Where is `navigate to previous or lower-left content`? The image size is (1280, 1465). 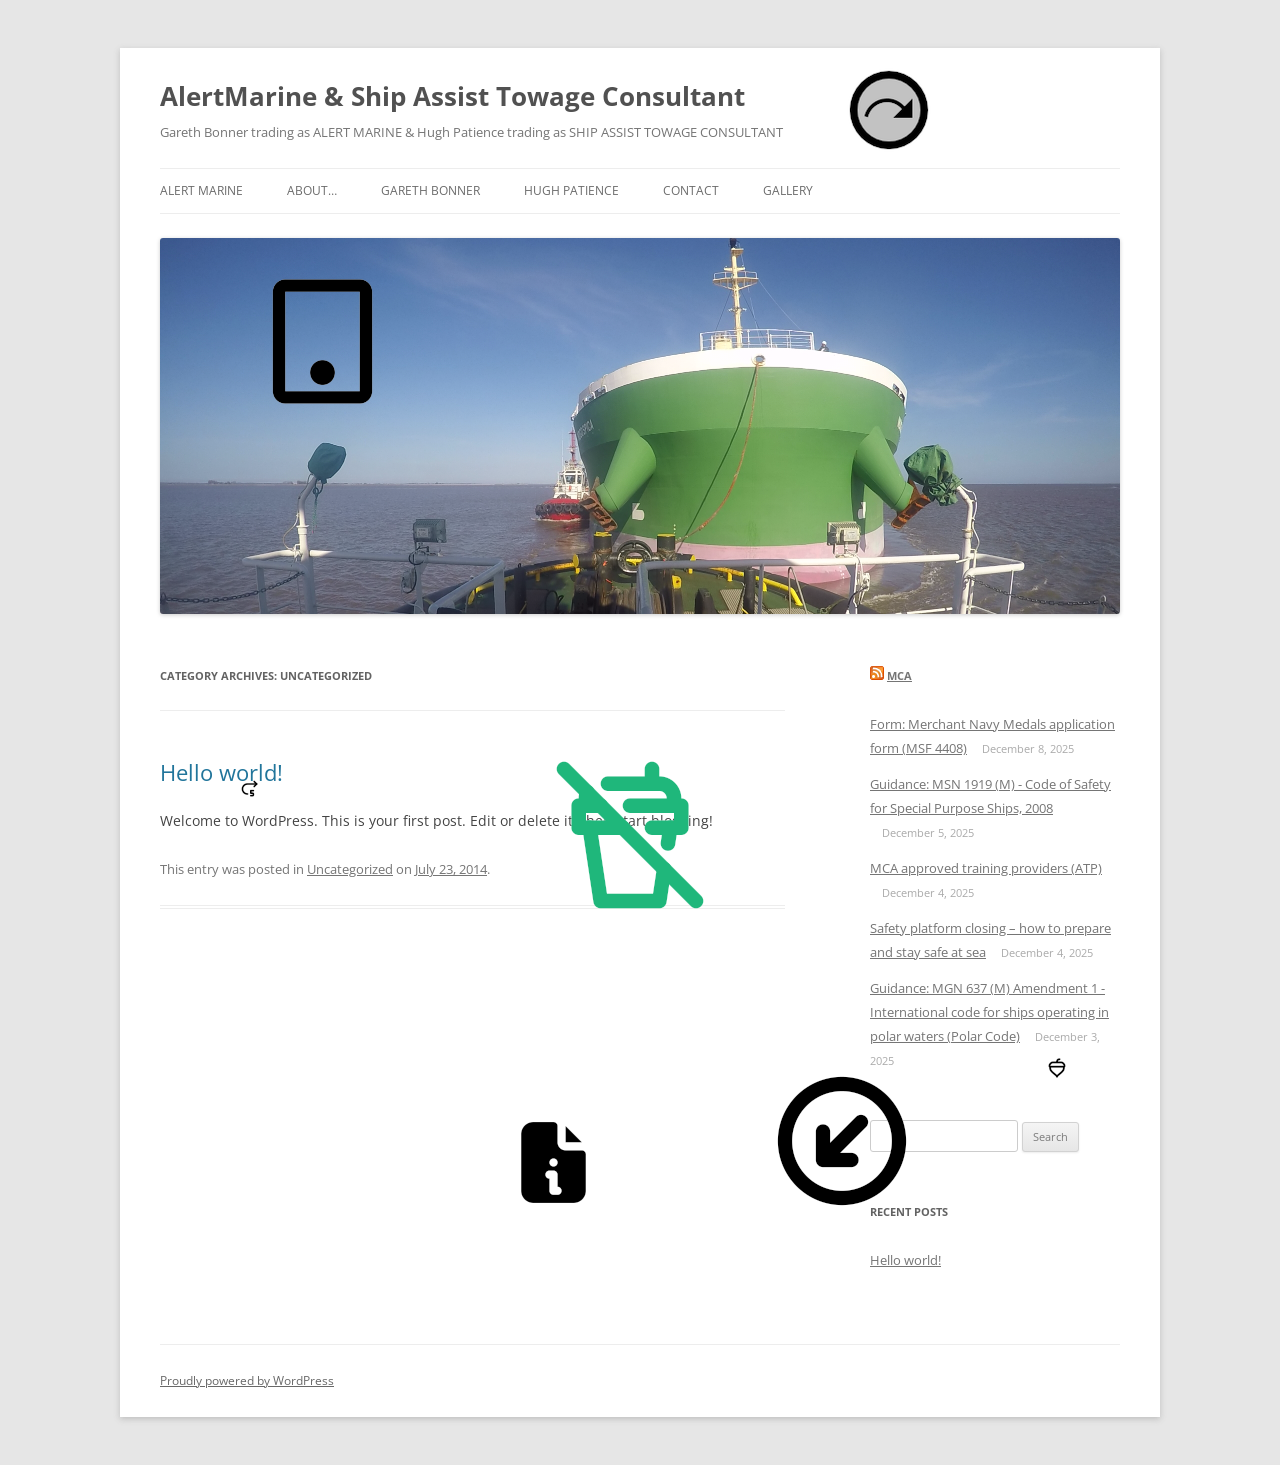
navigate to previous or lower-left content is located at coordinates (842, 1141).